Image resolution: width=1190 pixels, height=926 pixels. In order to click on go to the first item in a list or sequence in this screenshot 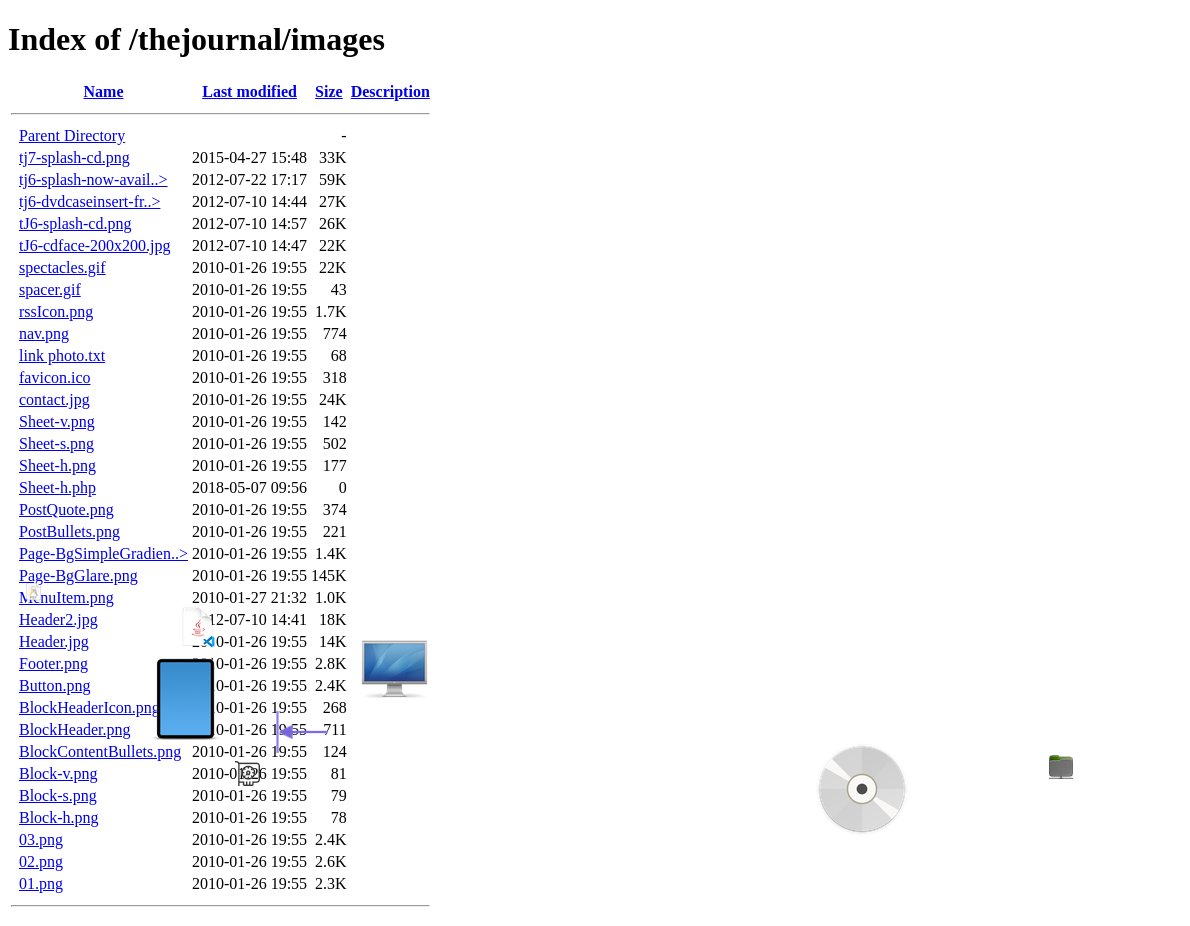, I will do `click(302, 732)`.